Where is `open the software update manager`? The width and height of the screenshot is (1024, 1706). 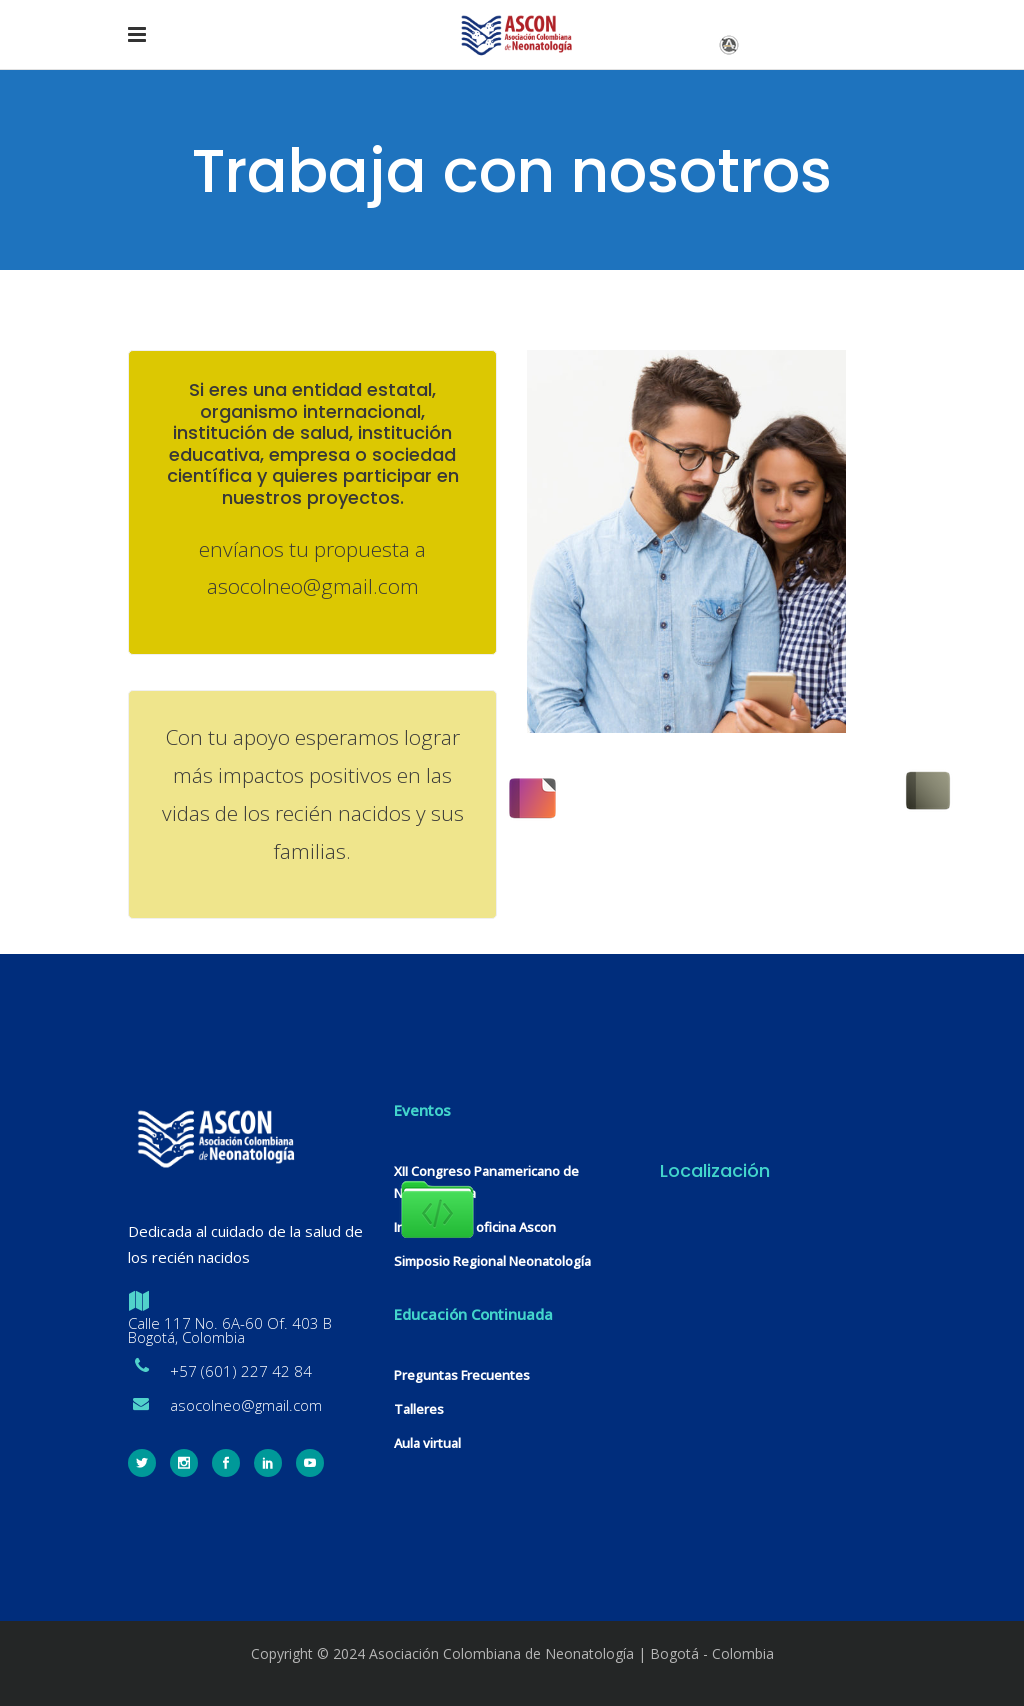 open the software update manager is located at coordinates (729, 45).